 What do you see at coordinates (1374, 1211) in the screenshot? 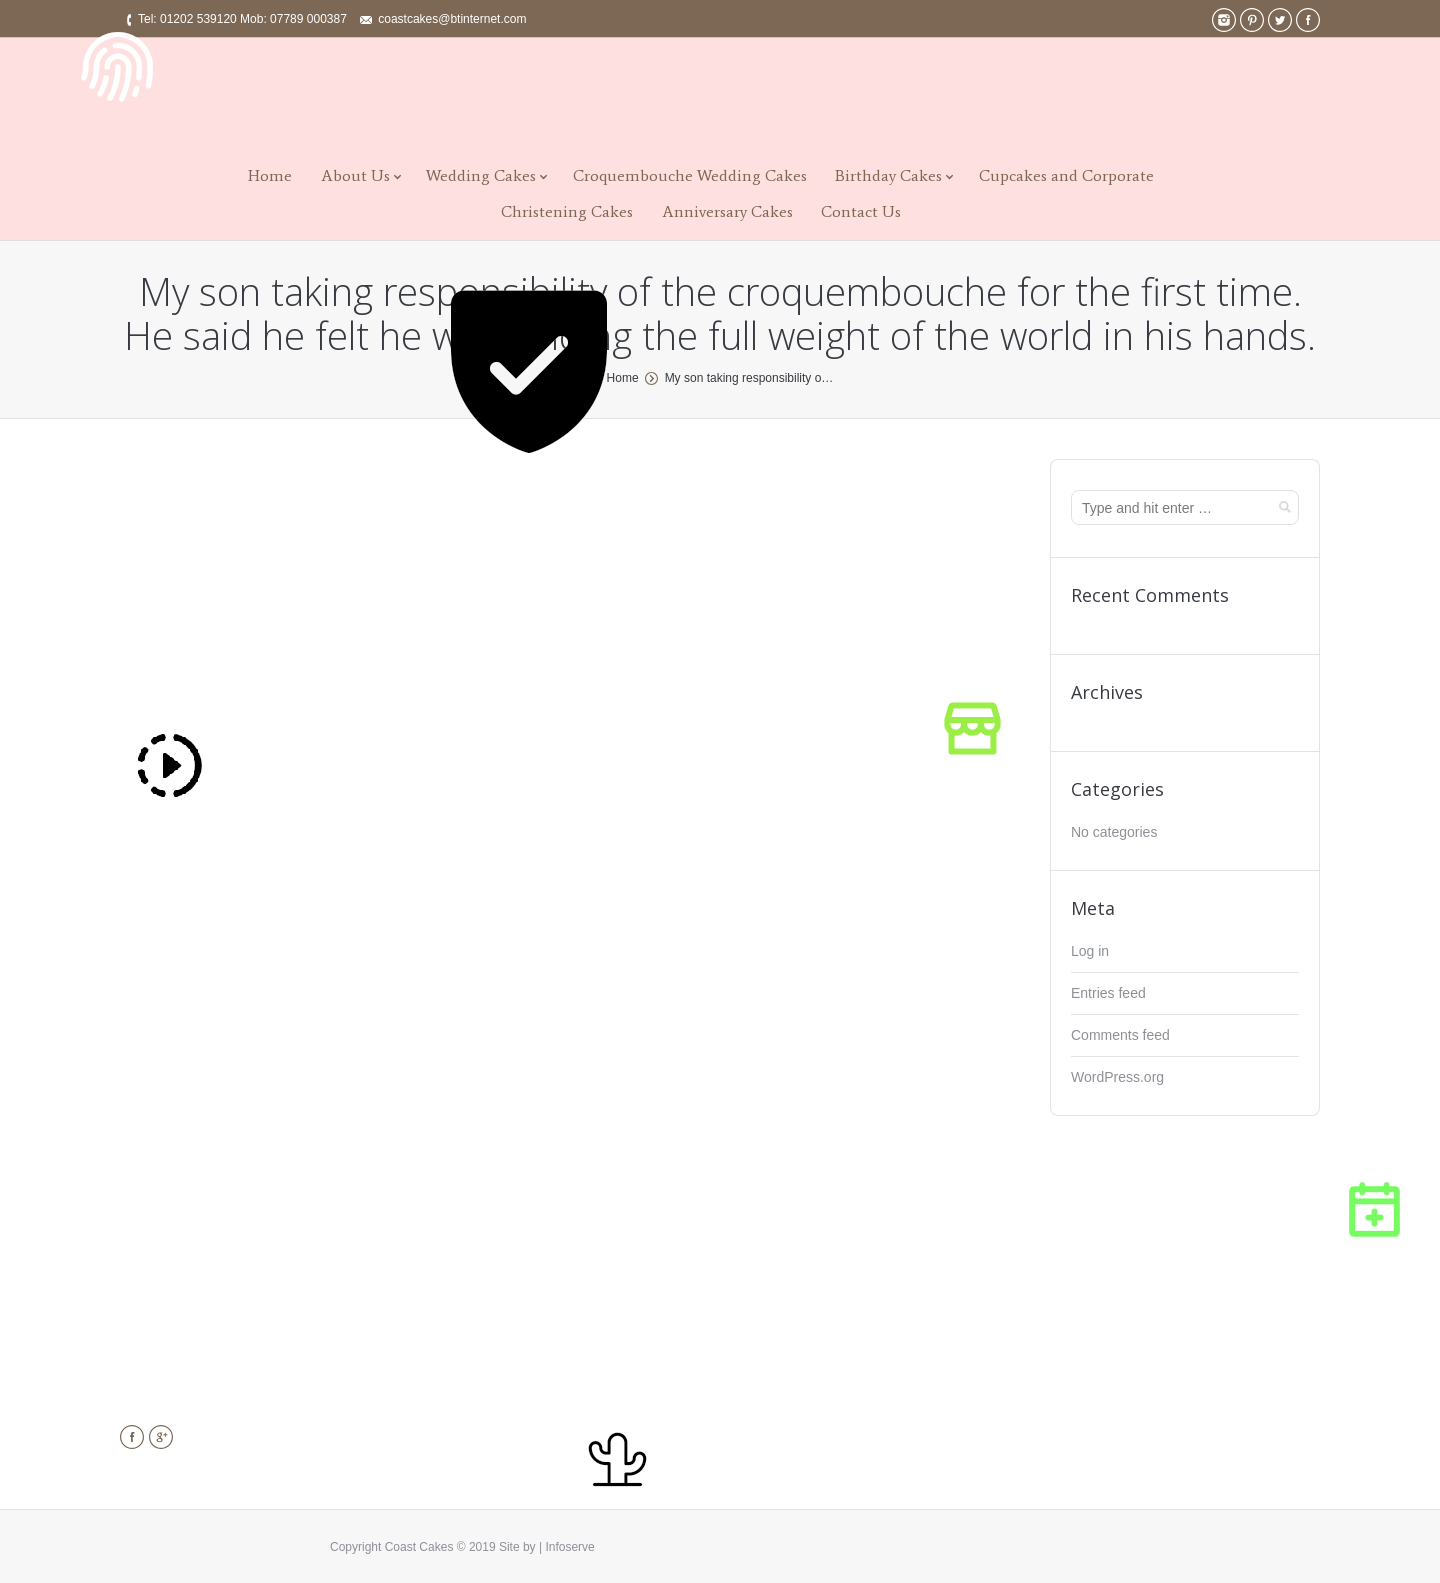
I see `add a new event to the calendar` at bounding box center [1374, 1211].